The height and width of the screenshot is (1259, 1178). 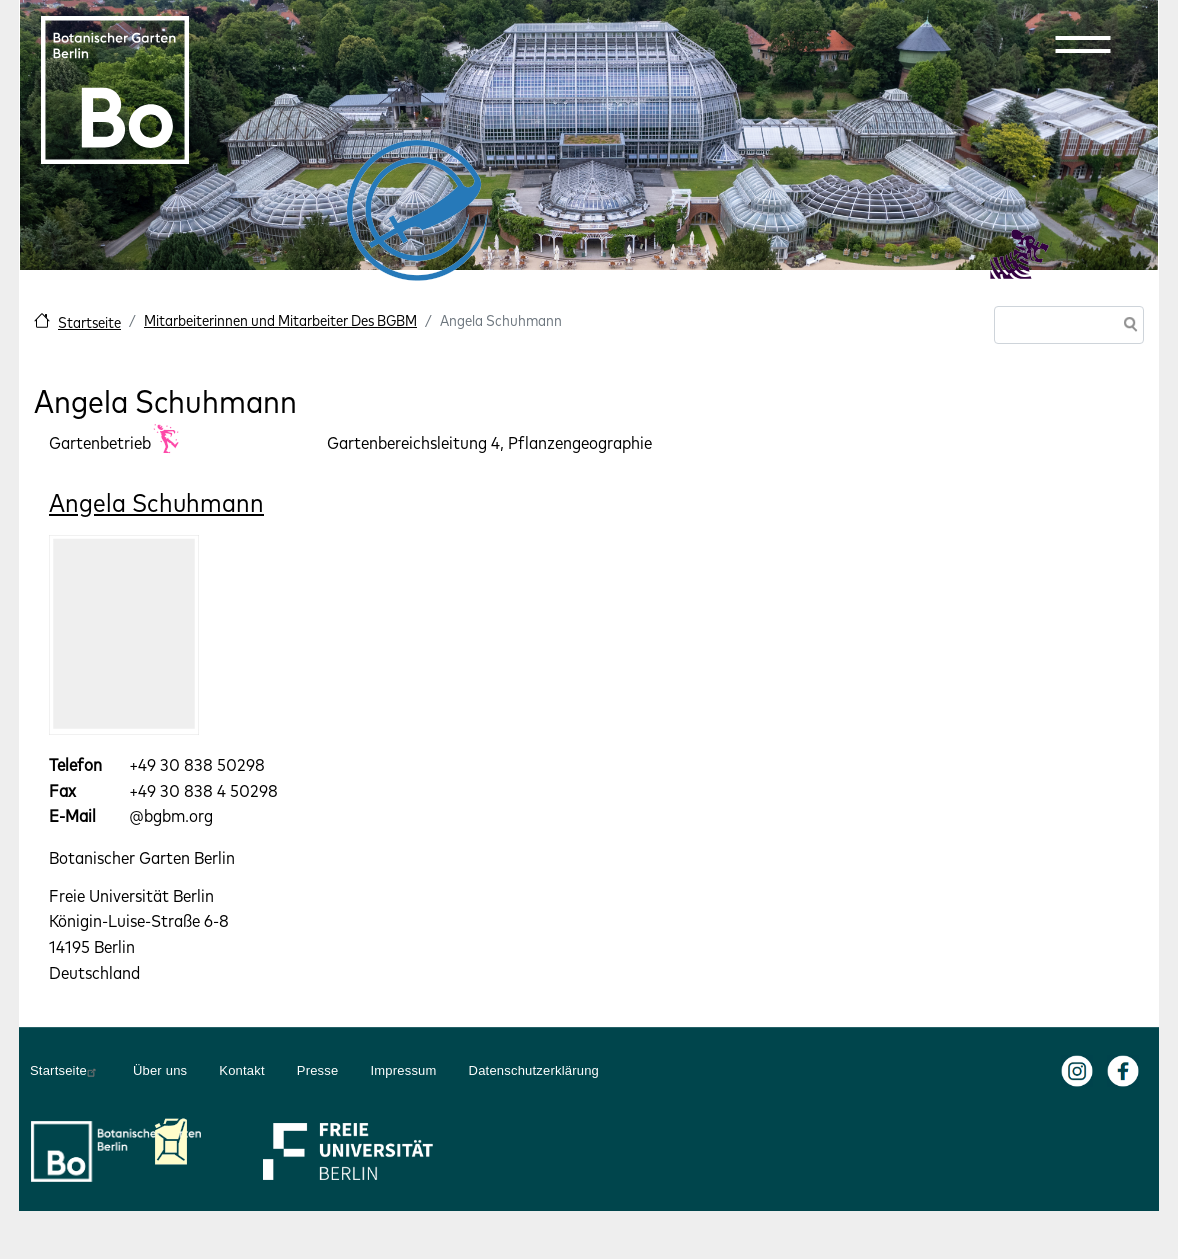 What do you see at coordinates (167, 438) in the screenshot?
I see `zombie enemy or character type in a game` at bounding box center [167, 438].